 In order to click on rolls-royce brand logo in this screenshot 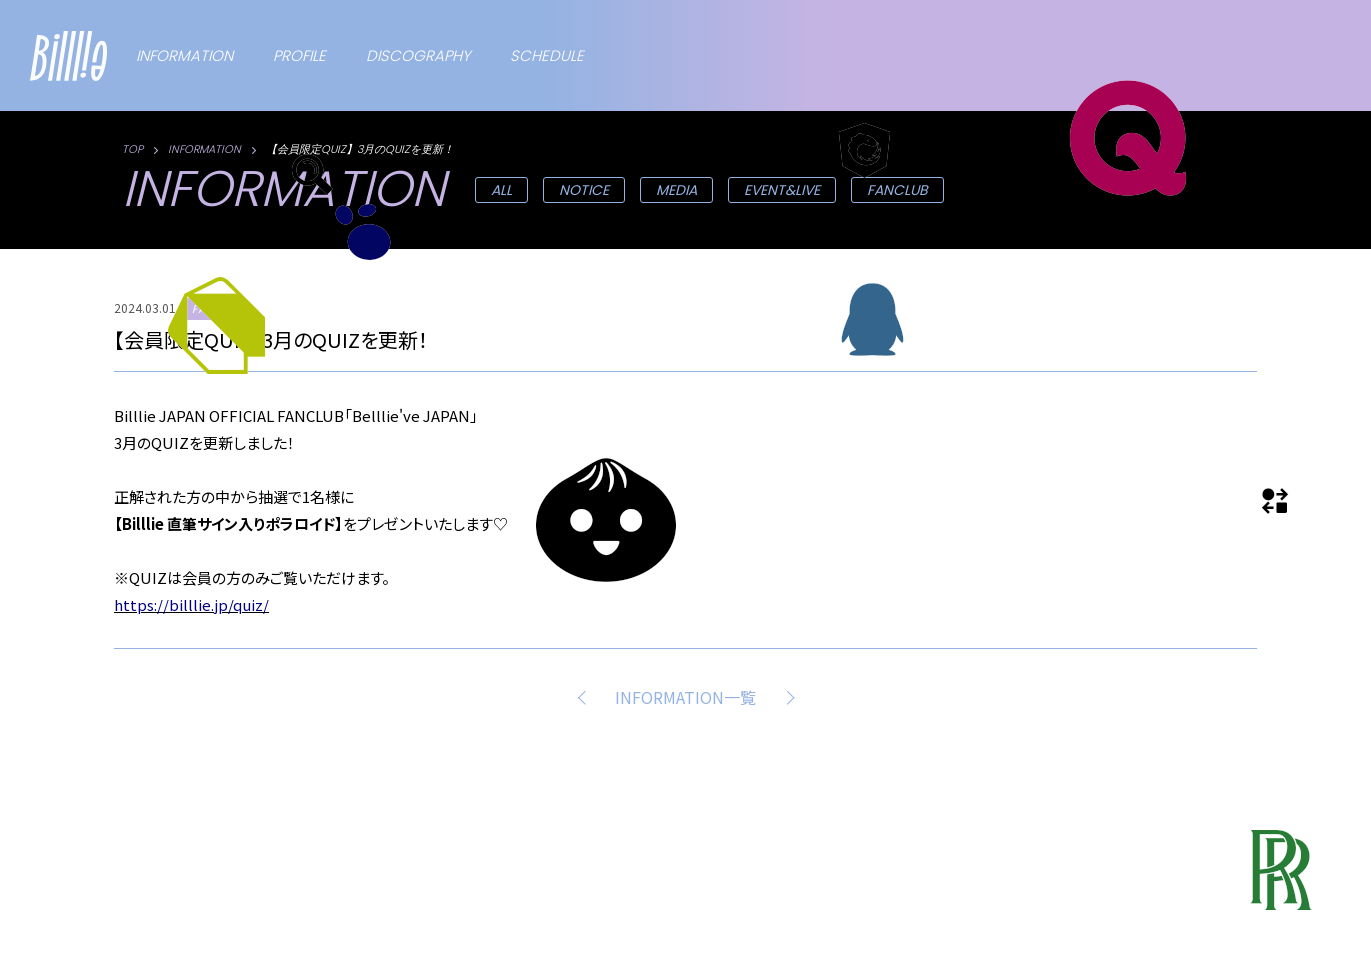, I will do `click(1281, 870)`.